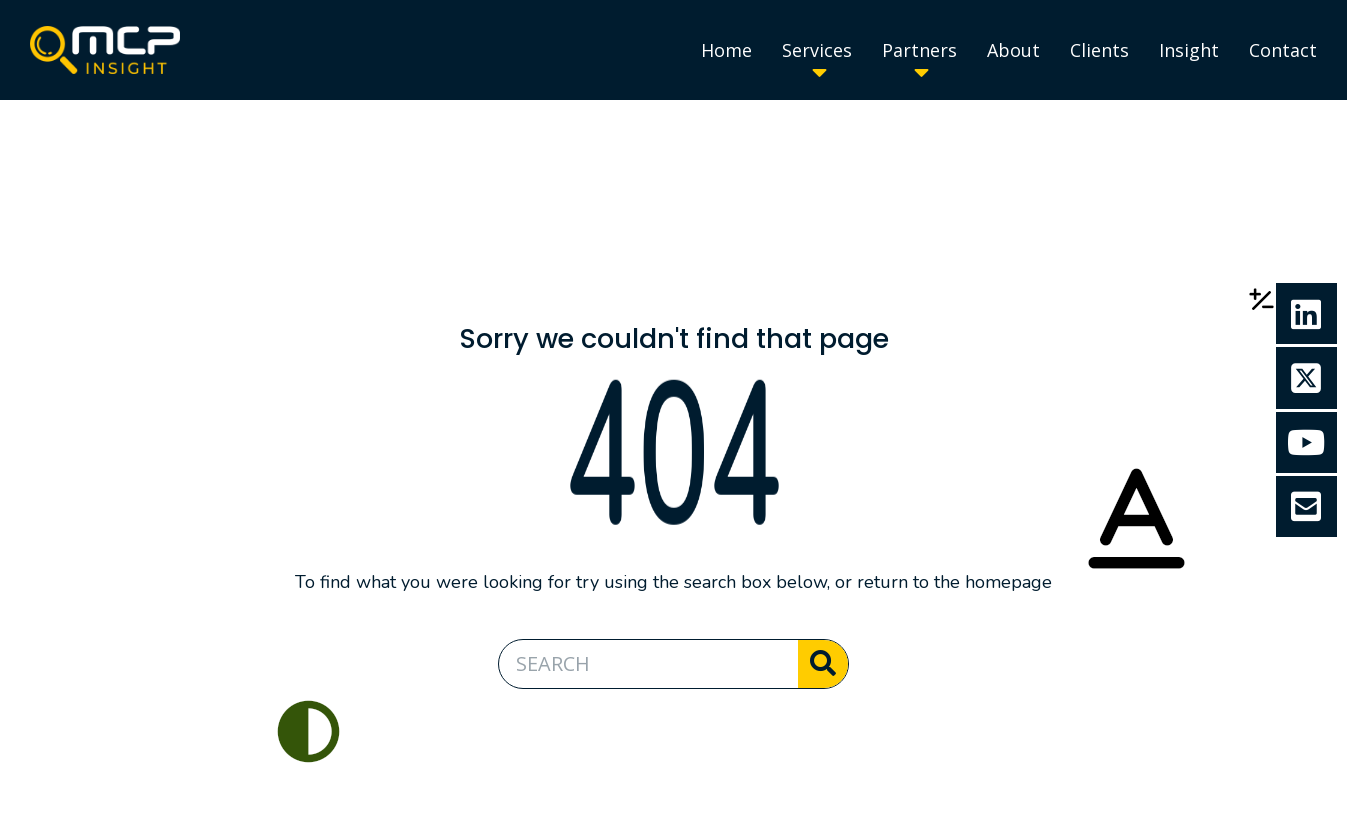  Describe the element at coordinates (308, 731) in the screenshot. I see `toggle between light and dark mode` at that location.